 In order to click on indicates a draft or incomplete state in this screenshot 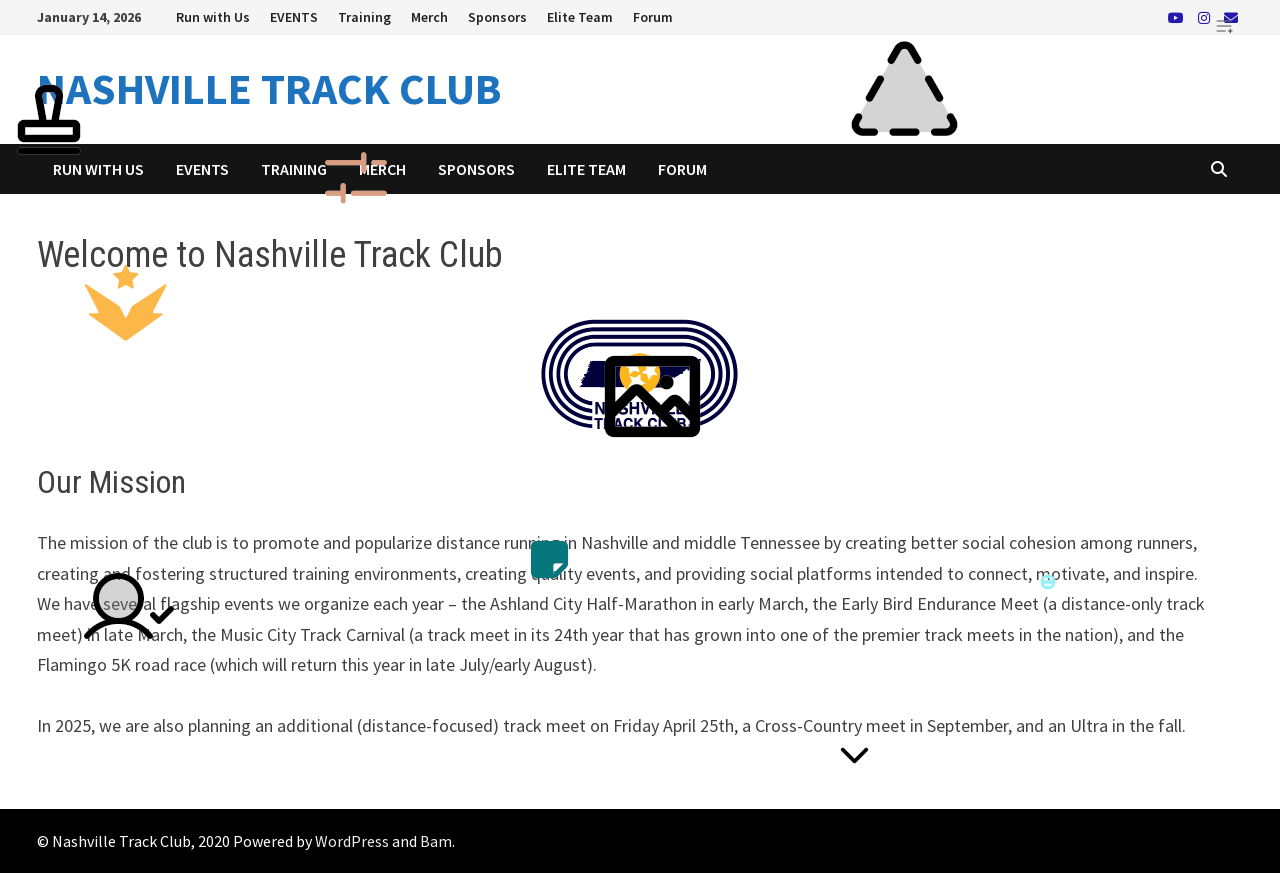, I will do `click(904, 90)`.